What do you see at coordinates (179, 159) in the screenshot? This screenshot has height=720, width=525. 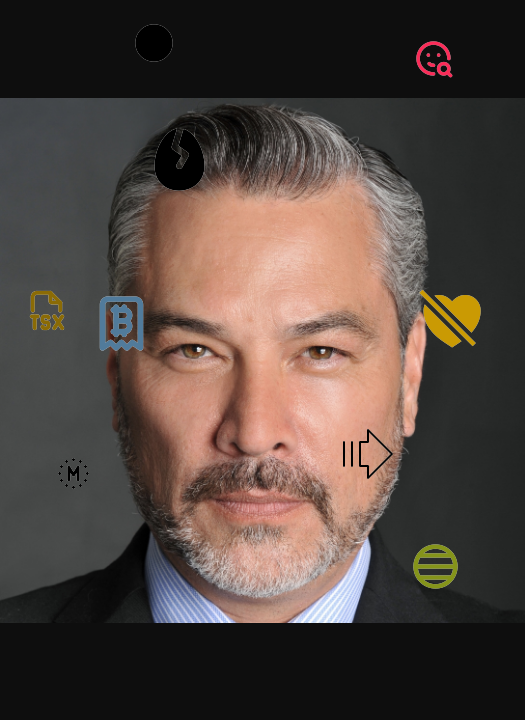 I see `indicates a broken or damaged item` at bounding box center [179, 159].